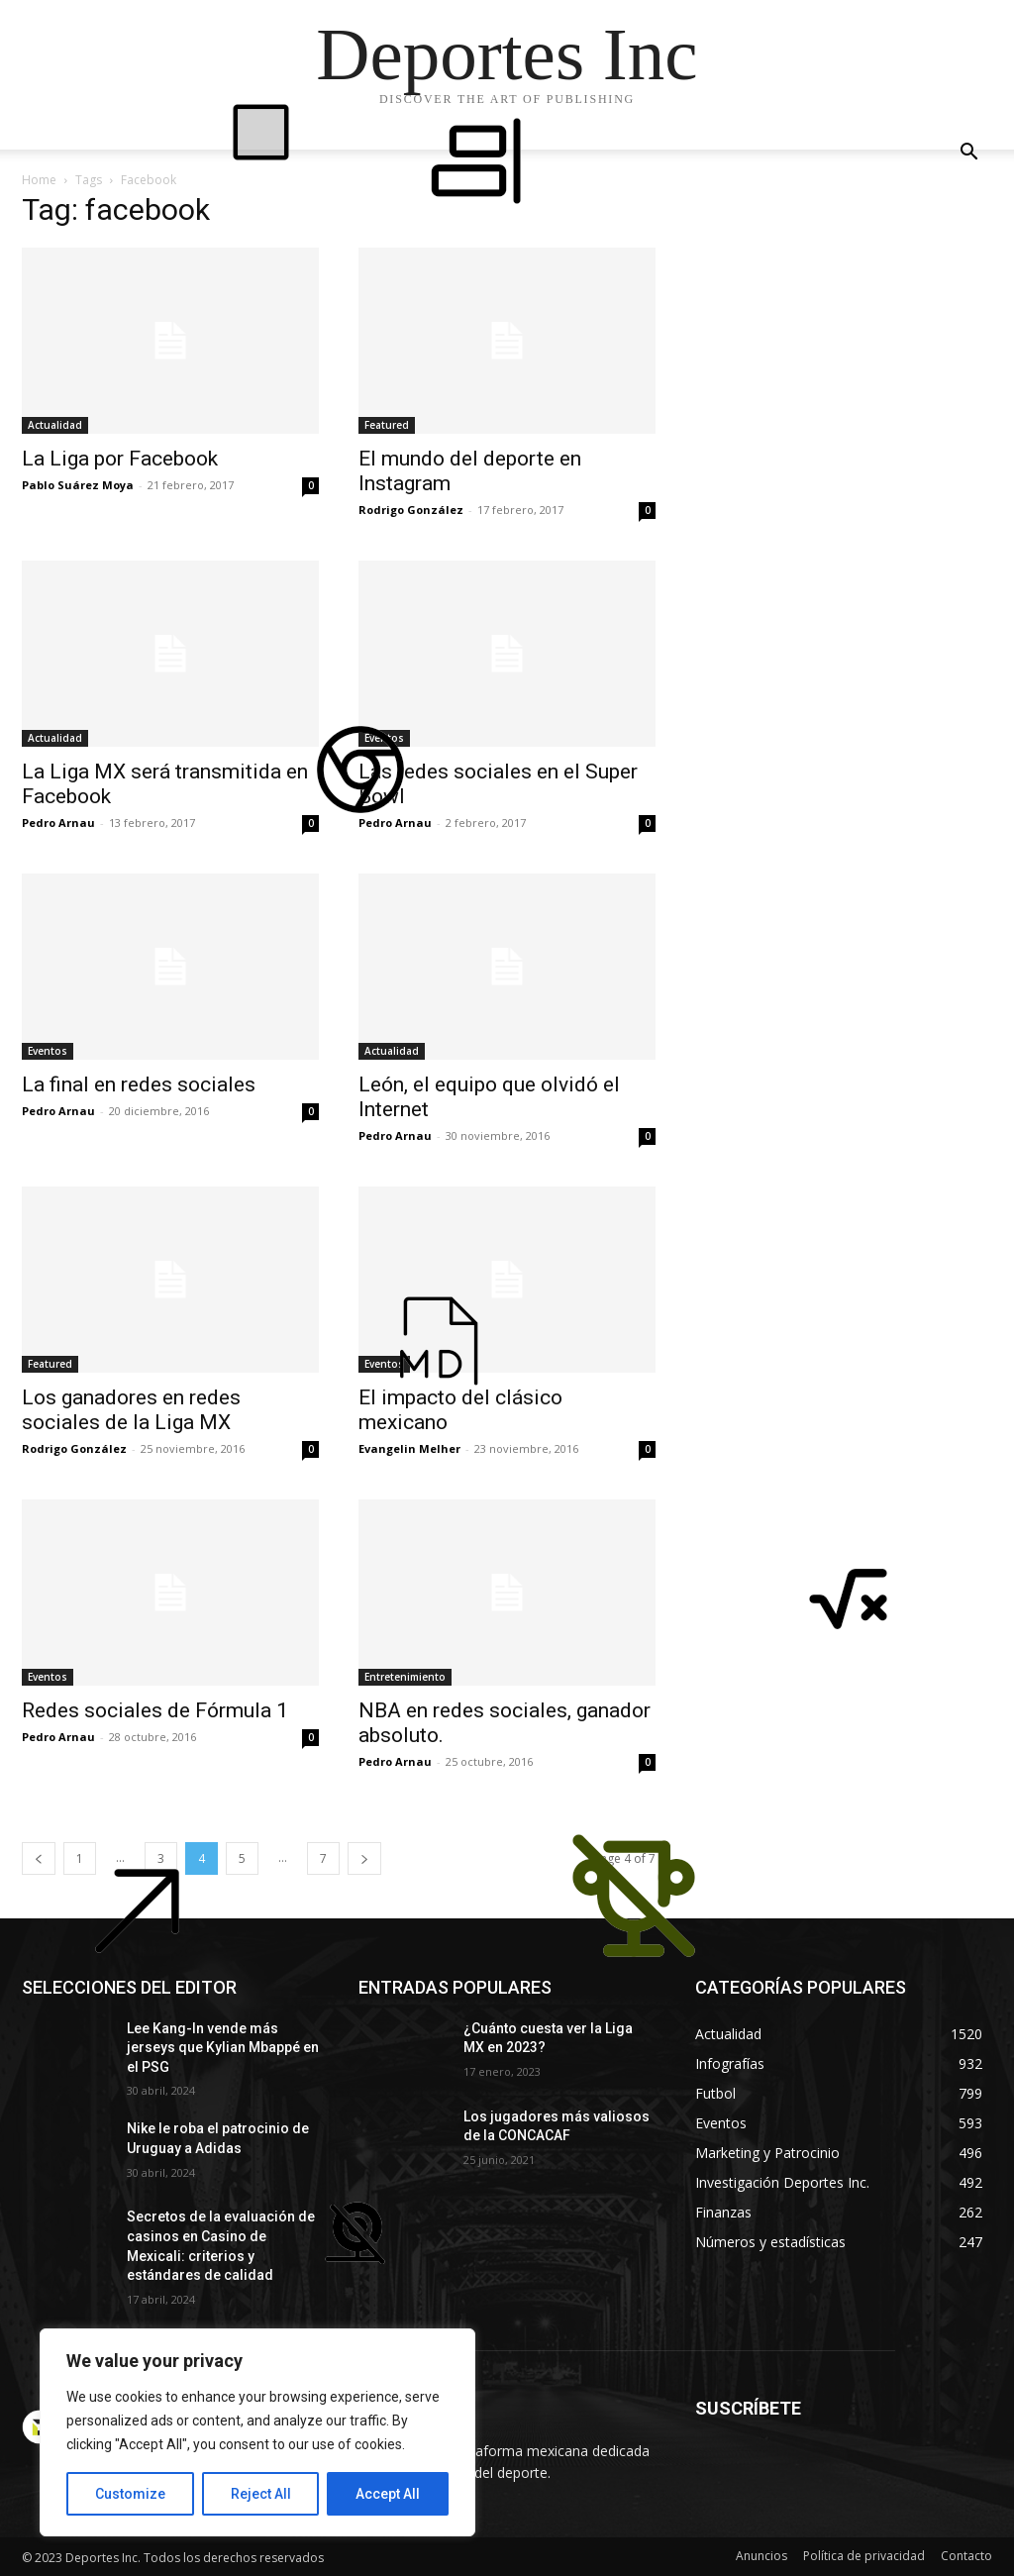 Image resolution: width=1014 pixels, height=2576 pixels. I want to click on align text or content to the right, so click(477, 160).